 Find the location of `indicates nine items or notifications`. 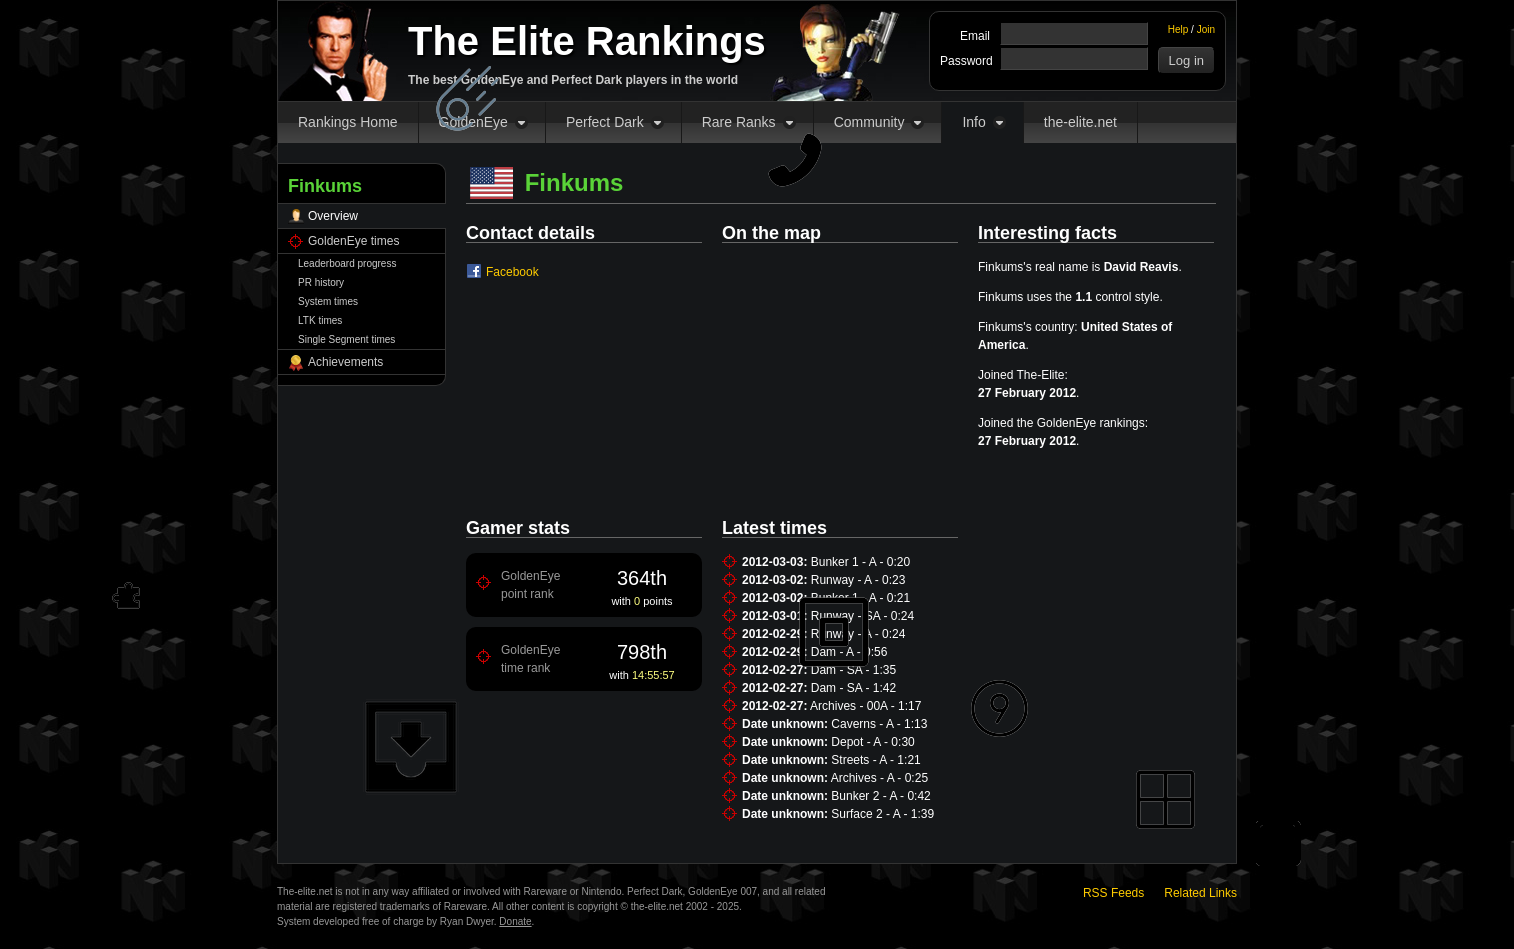

indicates nine items or notifications is located at coordinates (999, 708).